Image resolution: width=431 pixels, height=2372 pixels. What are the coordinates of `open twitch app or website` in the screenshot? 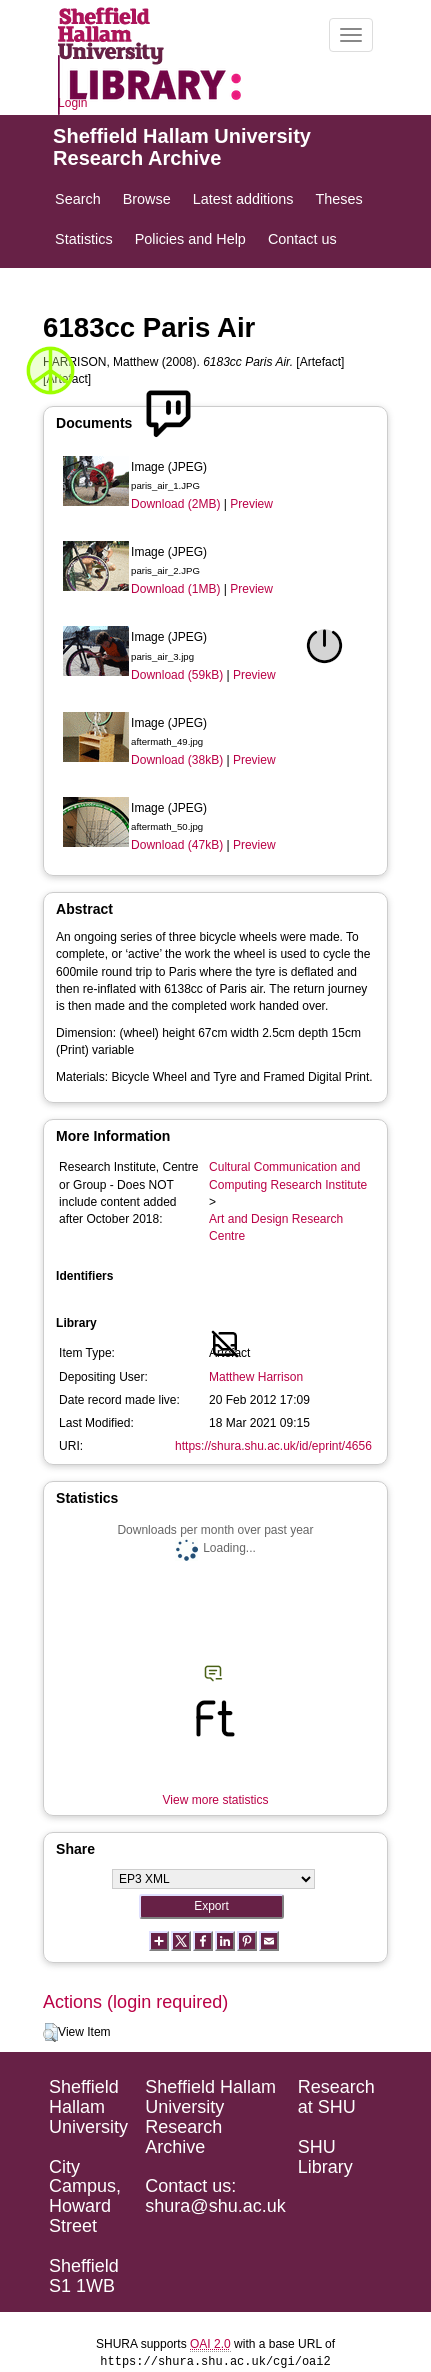 It's located at (168, 412).